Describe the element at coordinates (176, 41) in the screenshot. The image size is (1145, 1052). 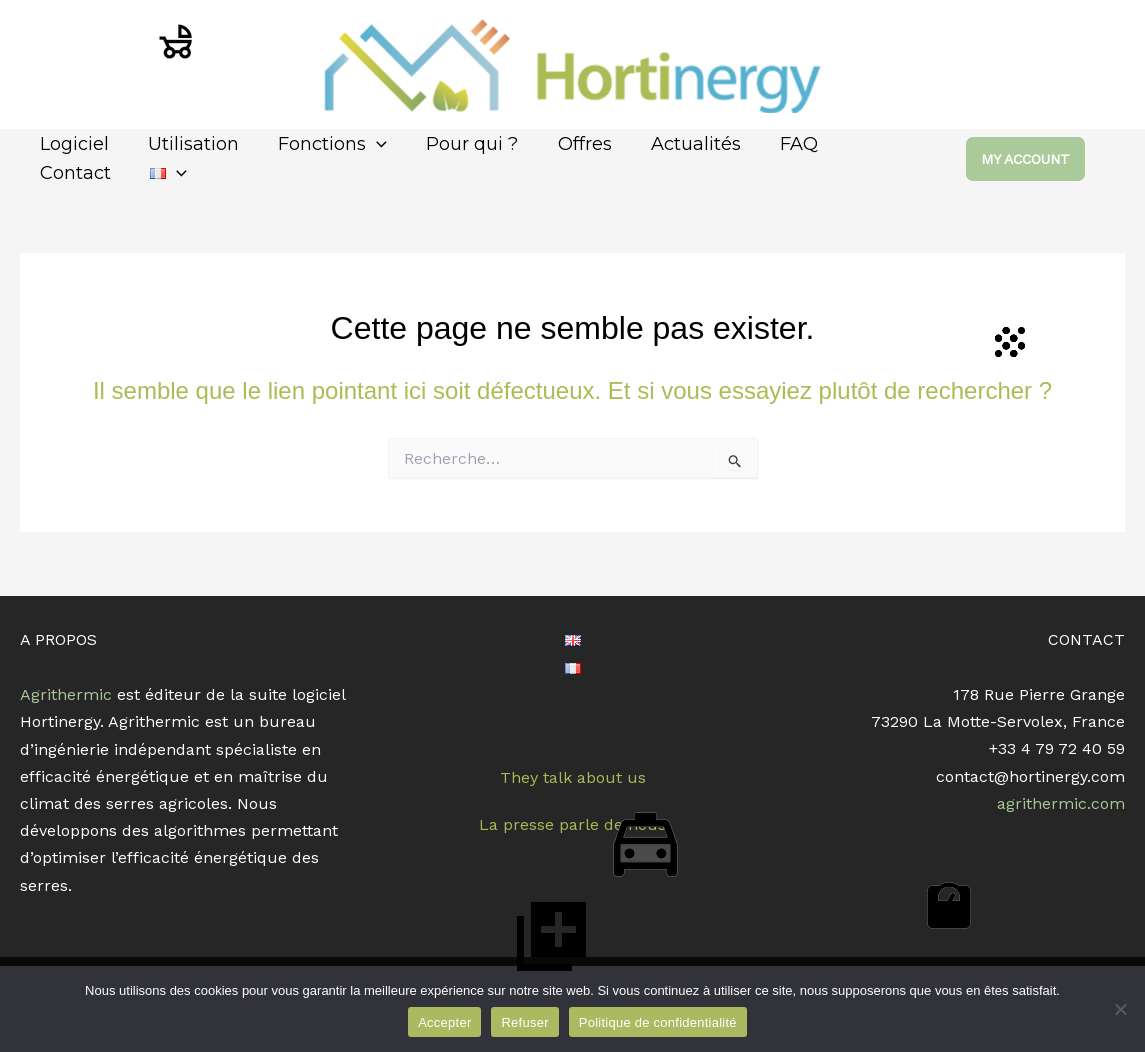
I see `indicates child-friendly or family-friendly location` at that location.